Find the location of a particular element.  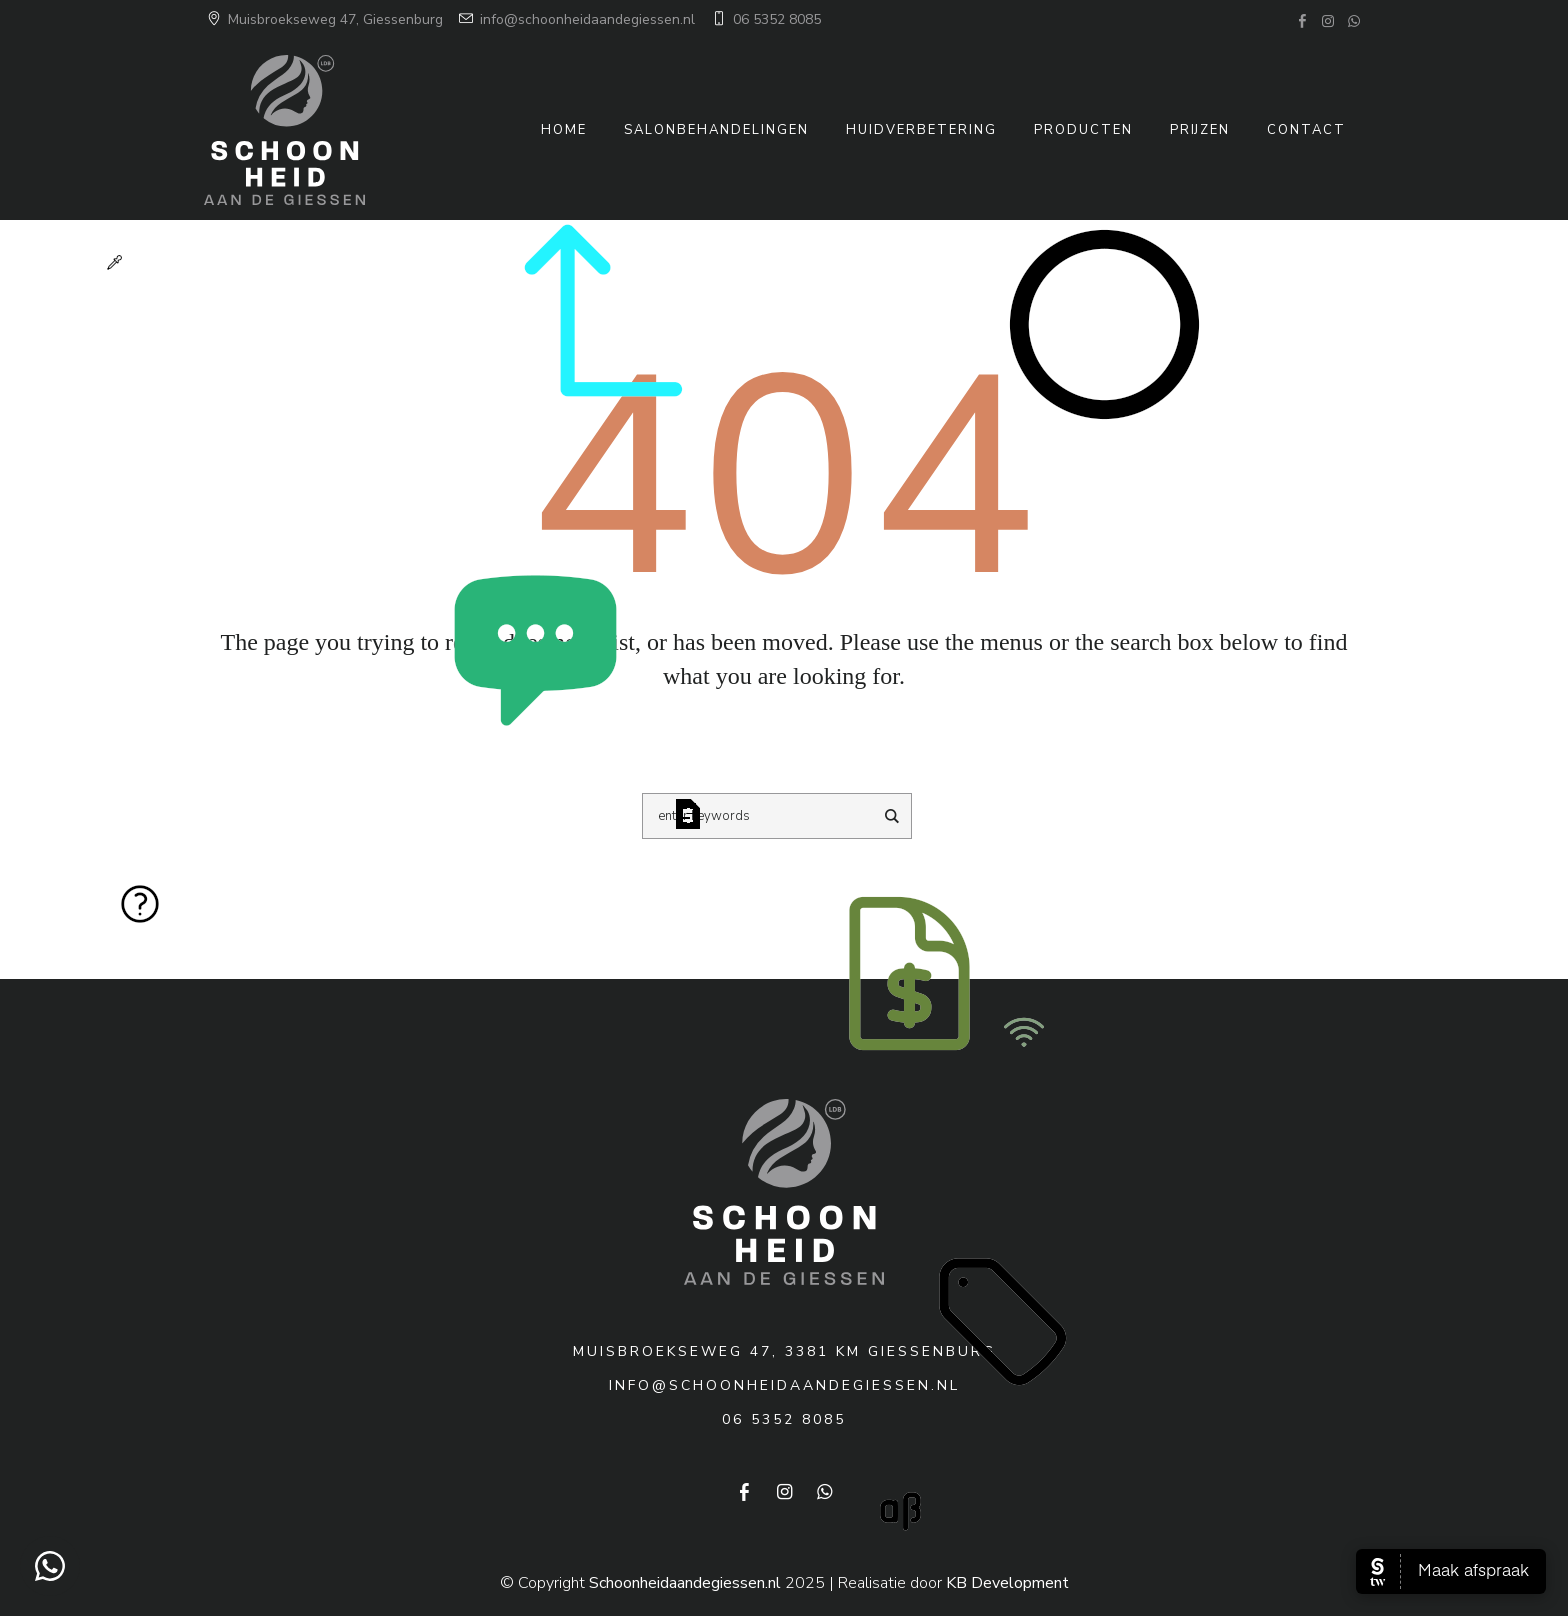

view invoice or billing document is located at coordinates (688, 814).